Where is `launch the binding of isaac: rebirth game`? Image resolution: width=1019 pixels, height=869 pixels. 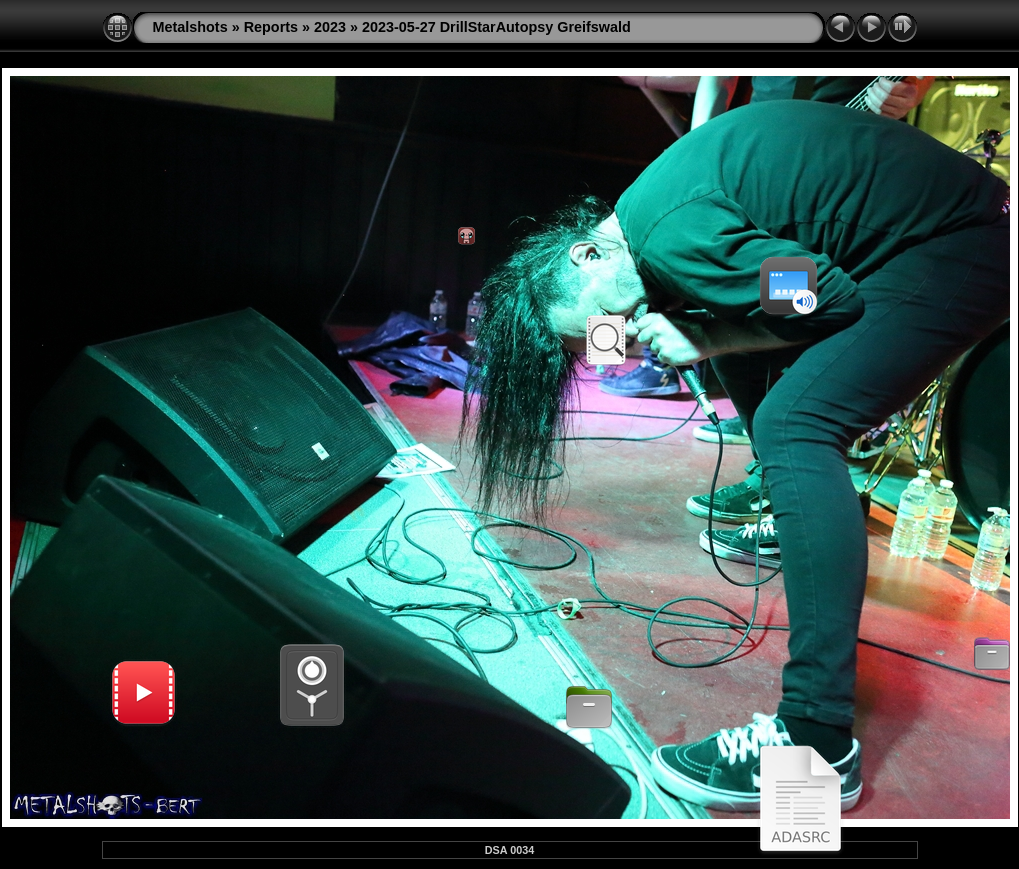
launch the binding of isaac: rebirth game is located at coordinates (466, 235).